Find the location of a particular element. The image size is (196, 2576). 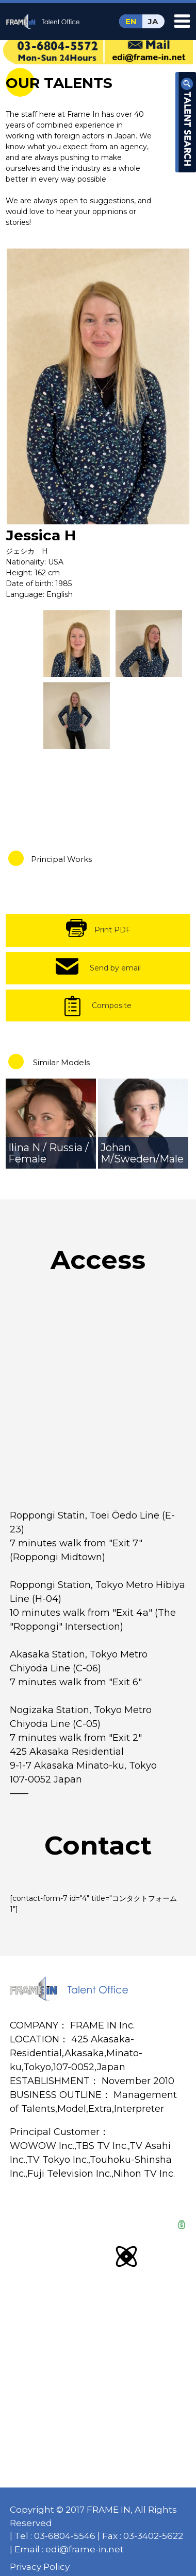

send a tip or donation is located at coordinates (182, 2225).